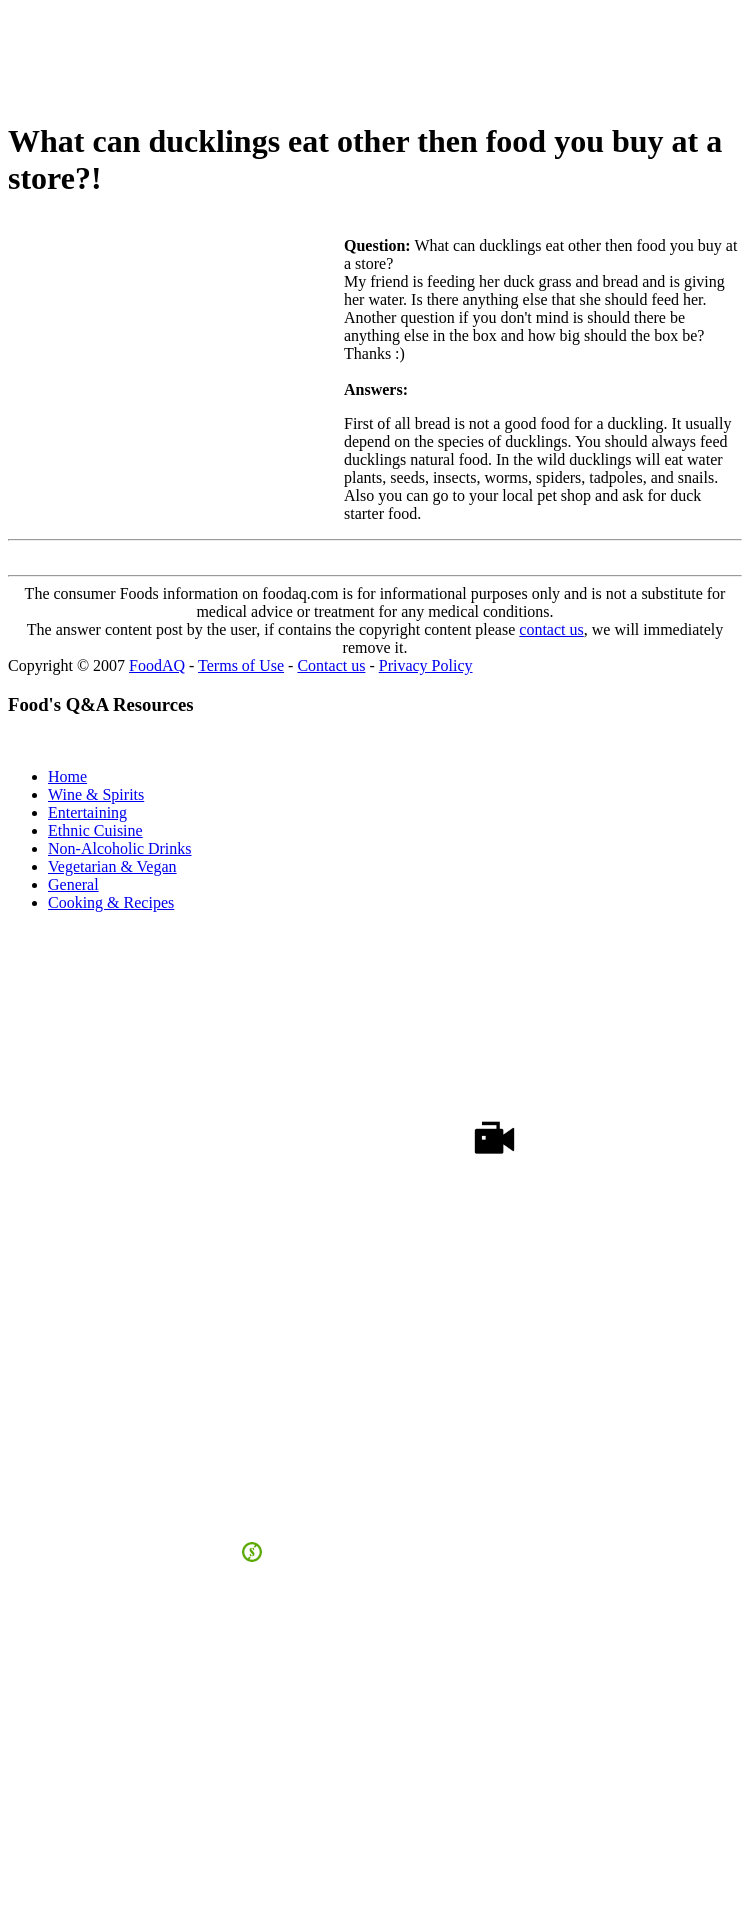  I want to click on start recording video, so click(494, 1139).